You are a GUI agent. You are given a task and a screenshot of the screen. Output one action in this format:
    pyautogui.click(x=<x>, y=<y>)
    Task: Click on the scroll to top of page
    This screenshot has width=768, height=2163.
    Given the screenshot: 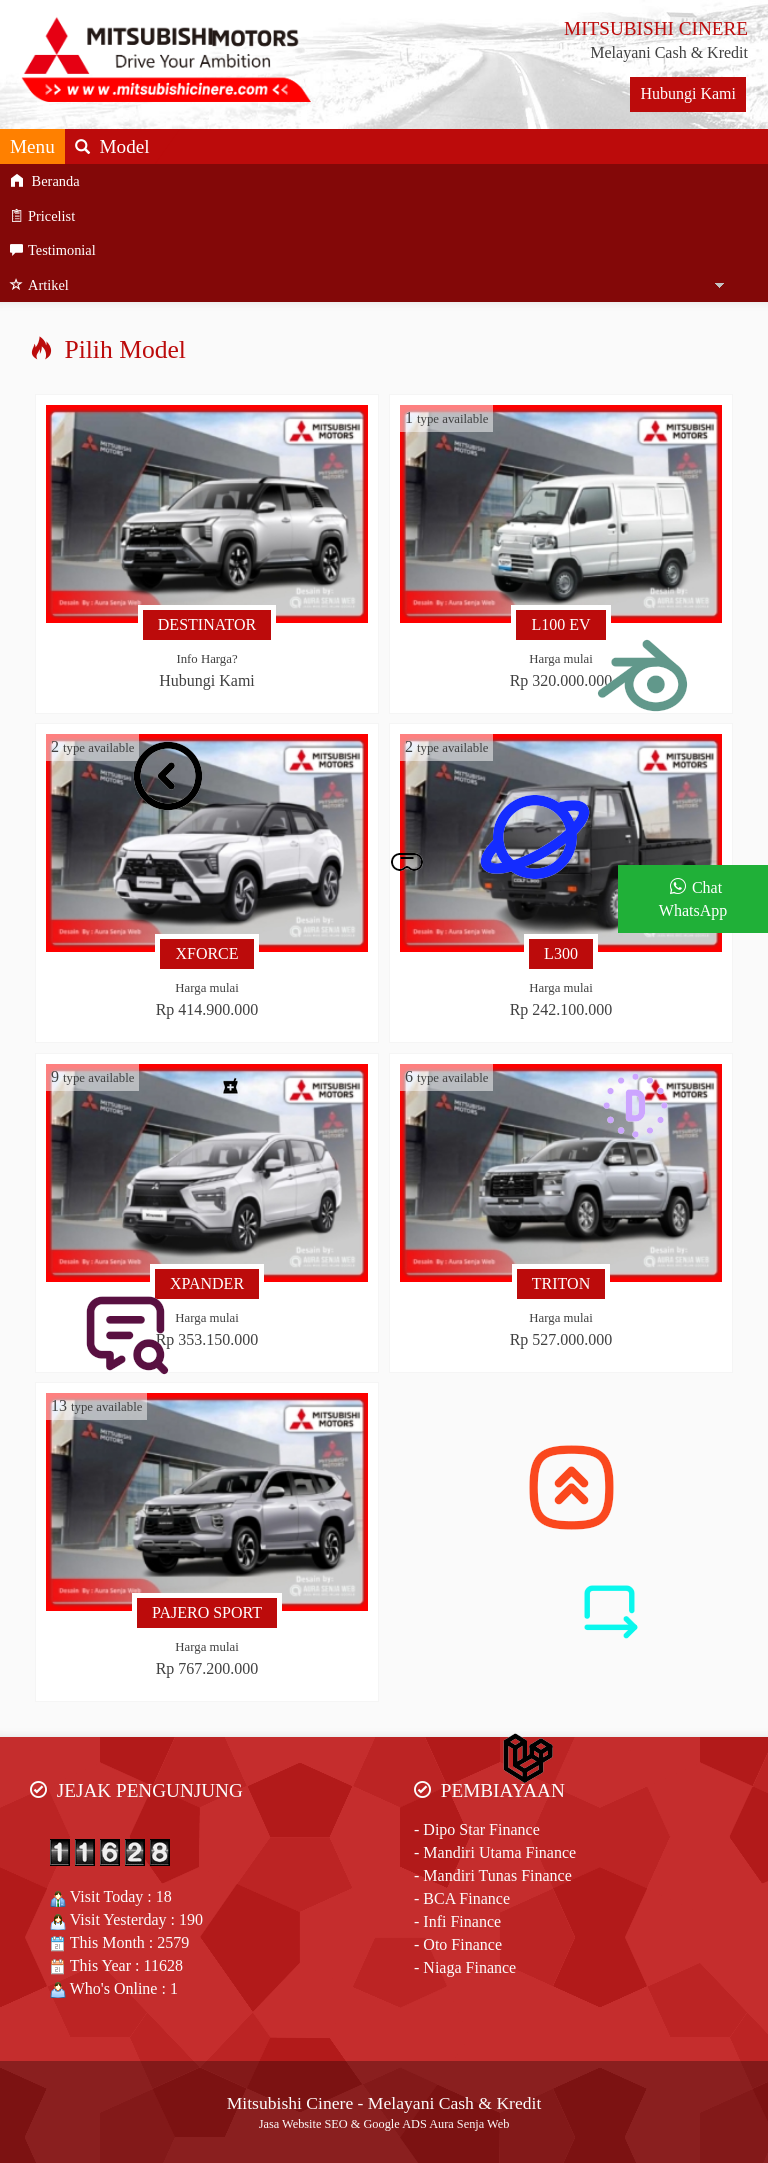 What is the action you would take?
    pyautogui.click(x=571, y=1487)
    